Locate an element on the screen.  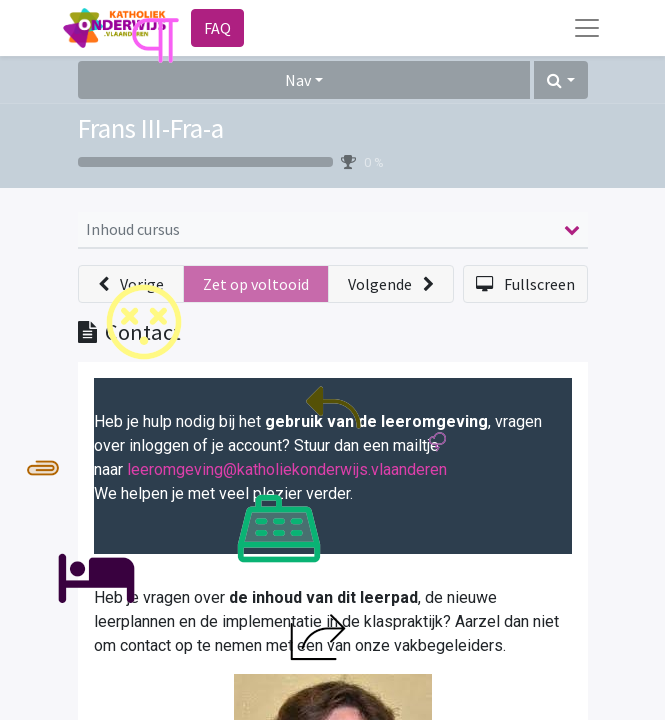
book a hotel or accommodation is located at coordinates (96, 576).